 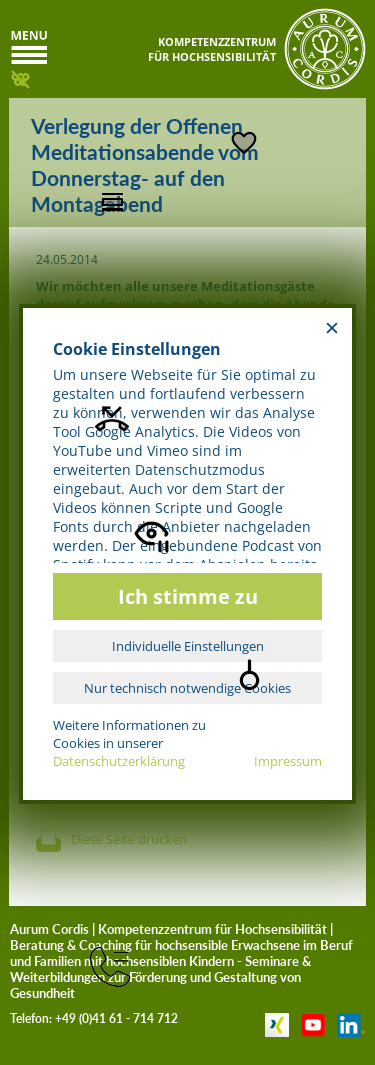 I want to click on view contact list or phone directory, so click(x=111, y=966).